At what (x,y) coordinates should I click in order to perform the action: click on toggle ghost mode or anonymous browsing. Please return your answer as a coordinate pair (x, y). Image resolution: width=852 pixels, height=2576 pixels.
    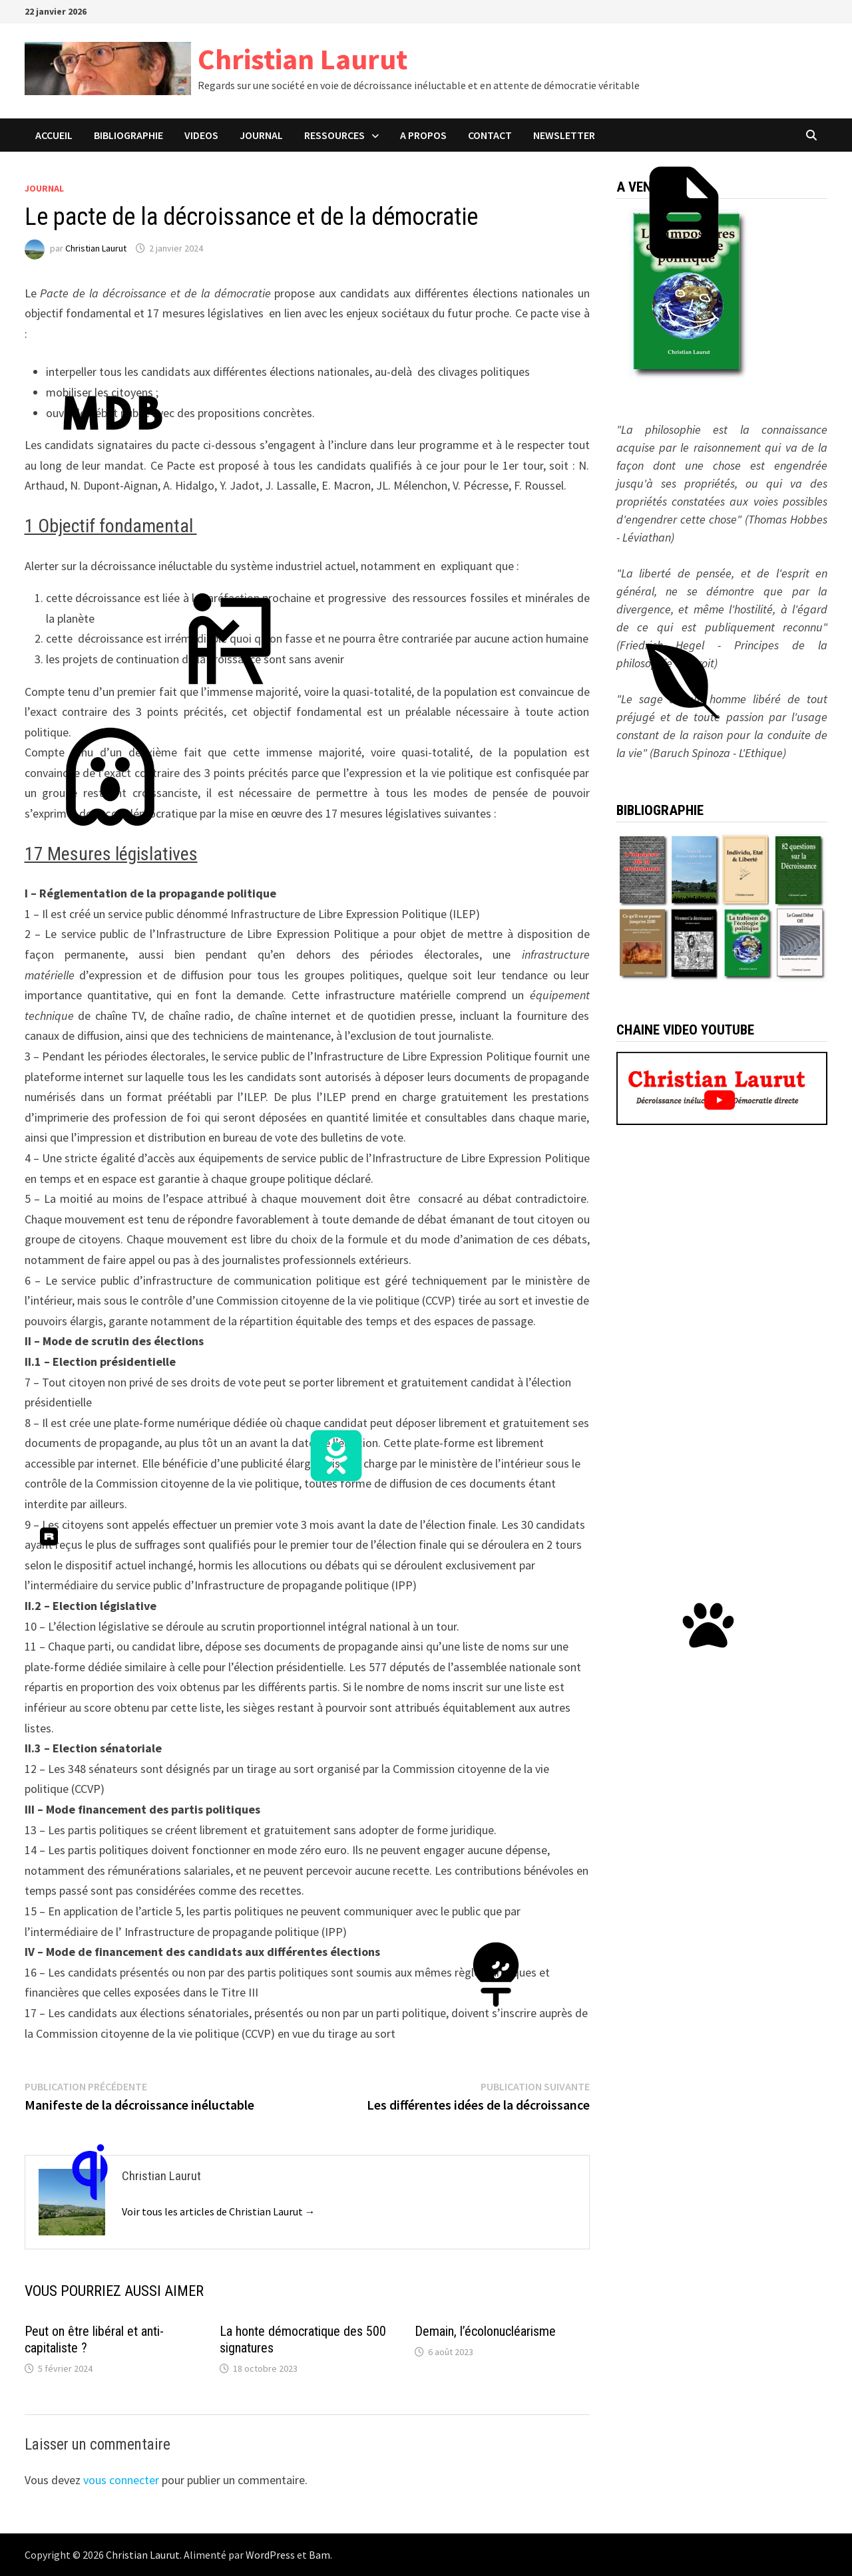
    Looking at the image, I should click on (110, 776).